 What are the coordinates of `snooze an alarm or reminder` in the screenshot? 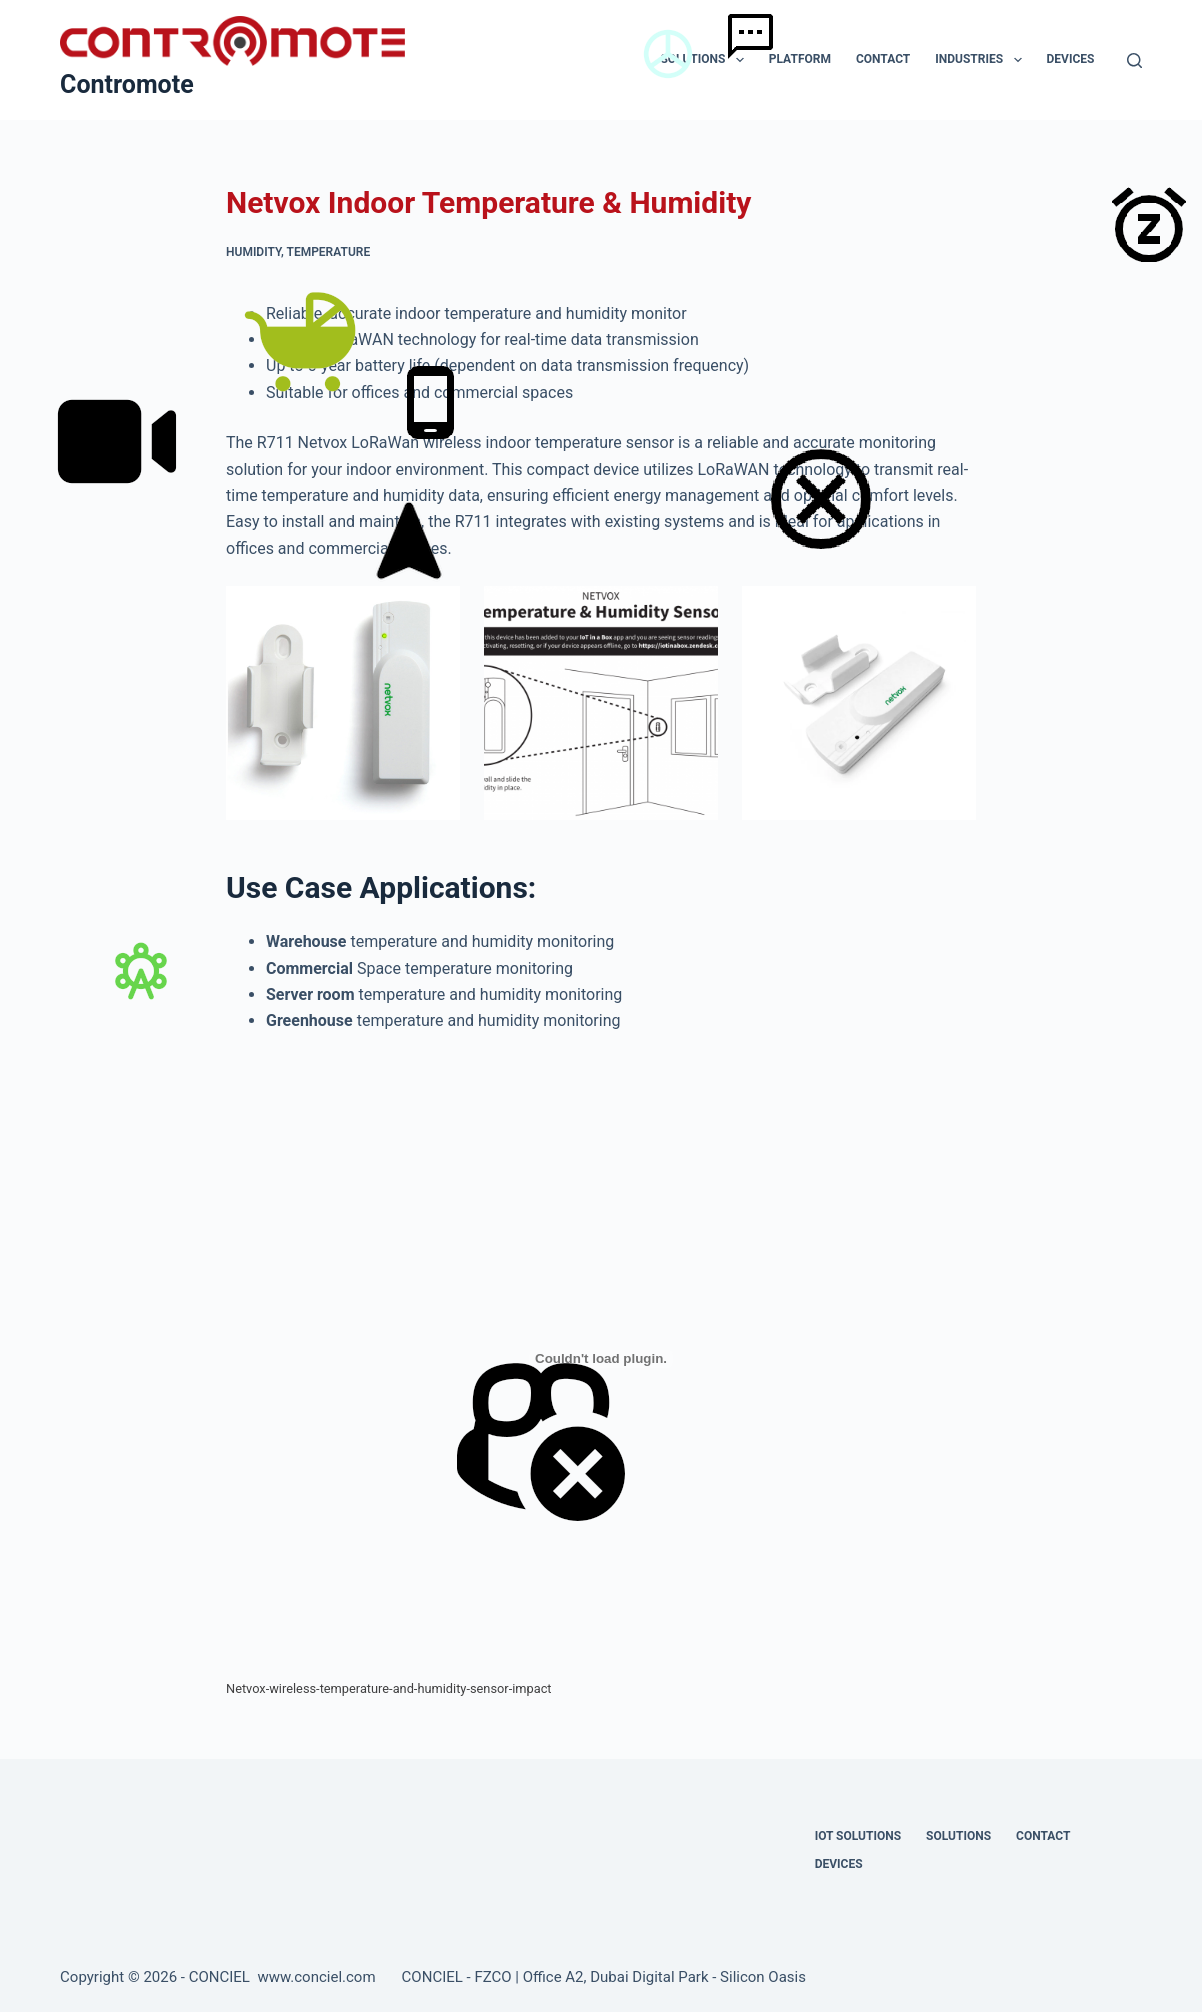 It's located at (1149, 225).